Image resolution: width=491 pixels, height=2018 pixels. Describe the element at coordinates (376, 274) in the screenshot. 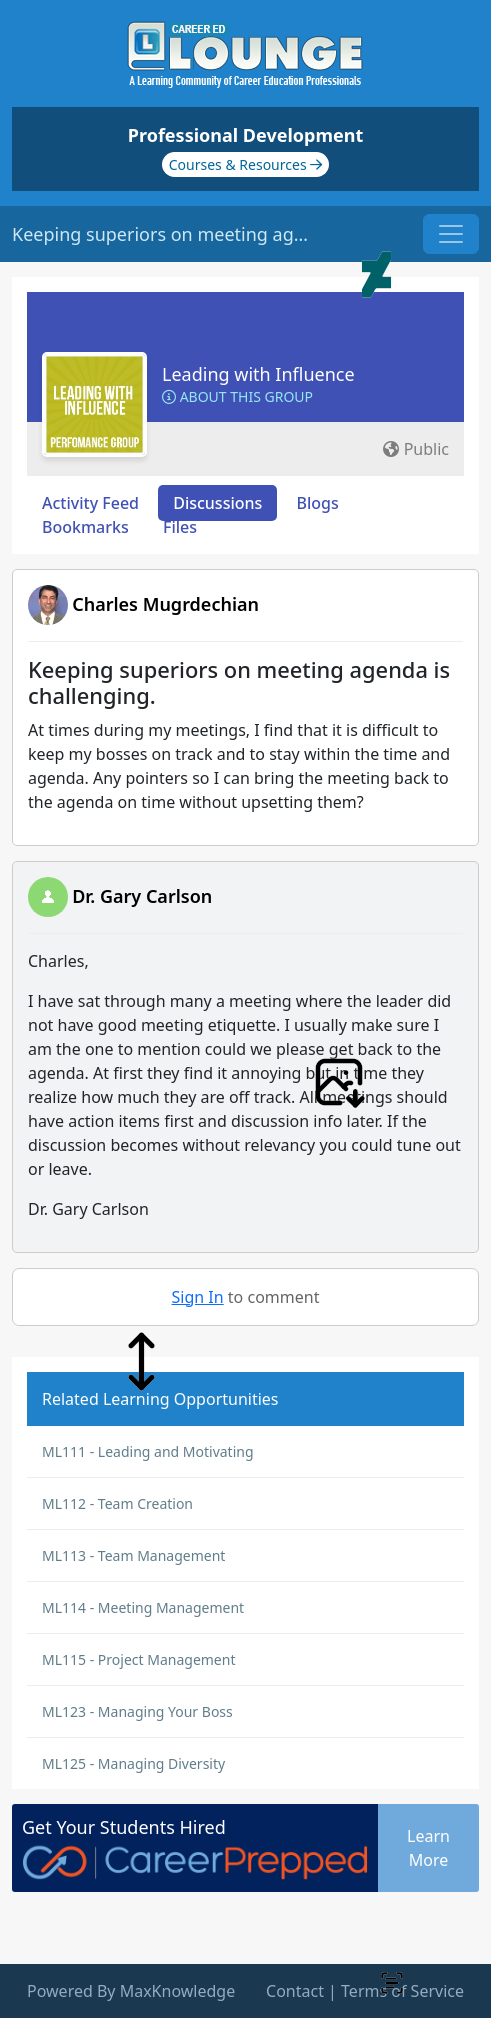

I see `deviantart logo` at that location.